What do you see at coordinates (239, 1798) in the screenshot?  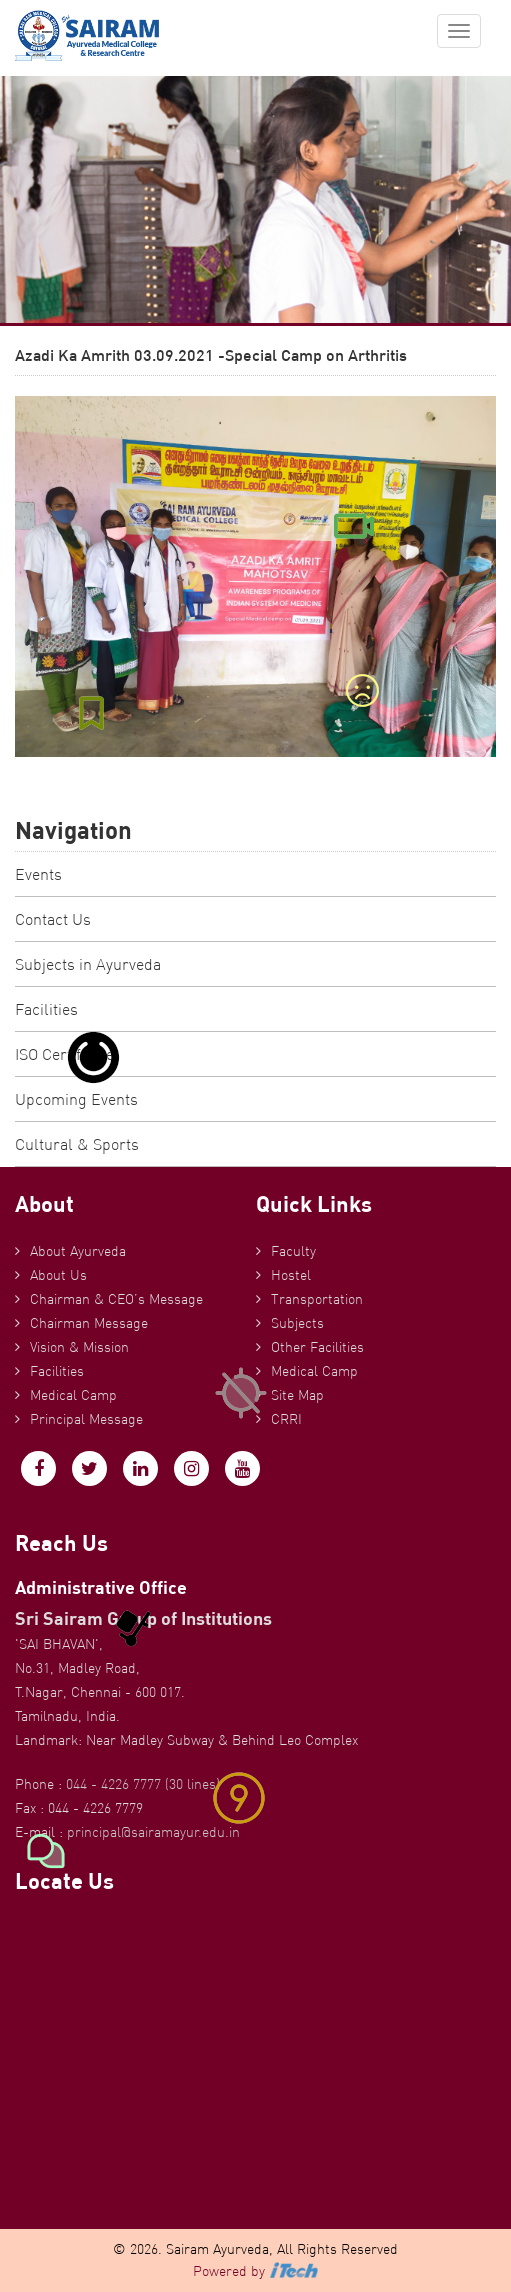 I see `indicates nine items or notifications` at bounding box center [239, 1798].